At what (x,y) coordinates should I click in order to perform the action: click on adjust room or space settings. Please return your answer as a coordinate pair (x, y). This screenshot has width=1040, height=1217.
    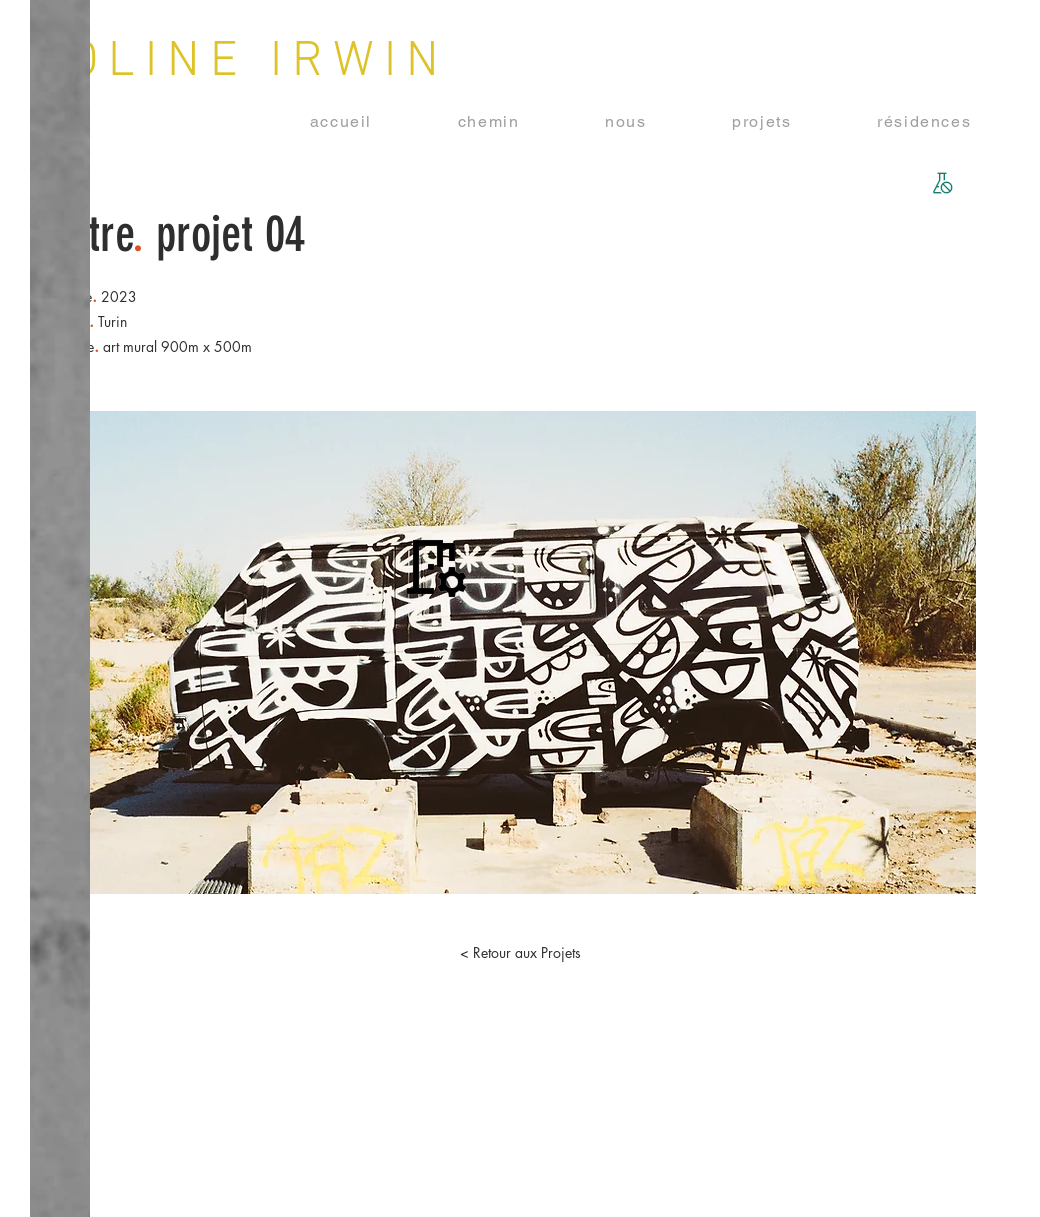
    Looking at the image, I should click on (434, 567).